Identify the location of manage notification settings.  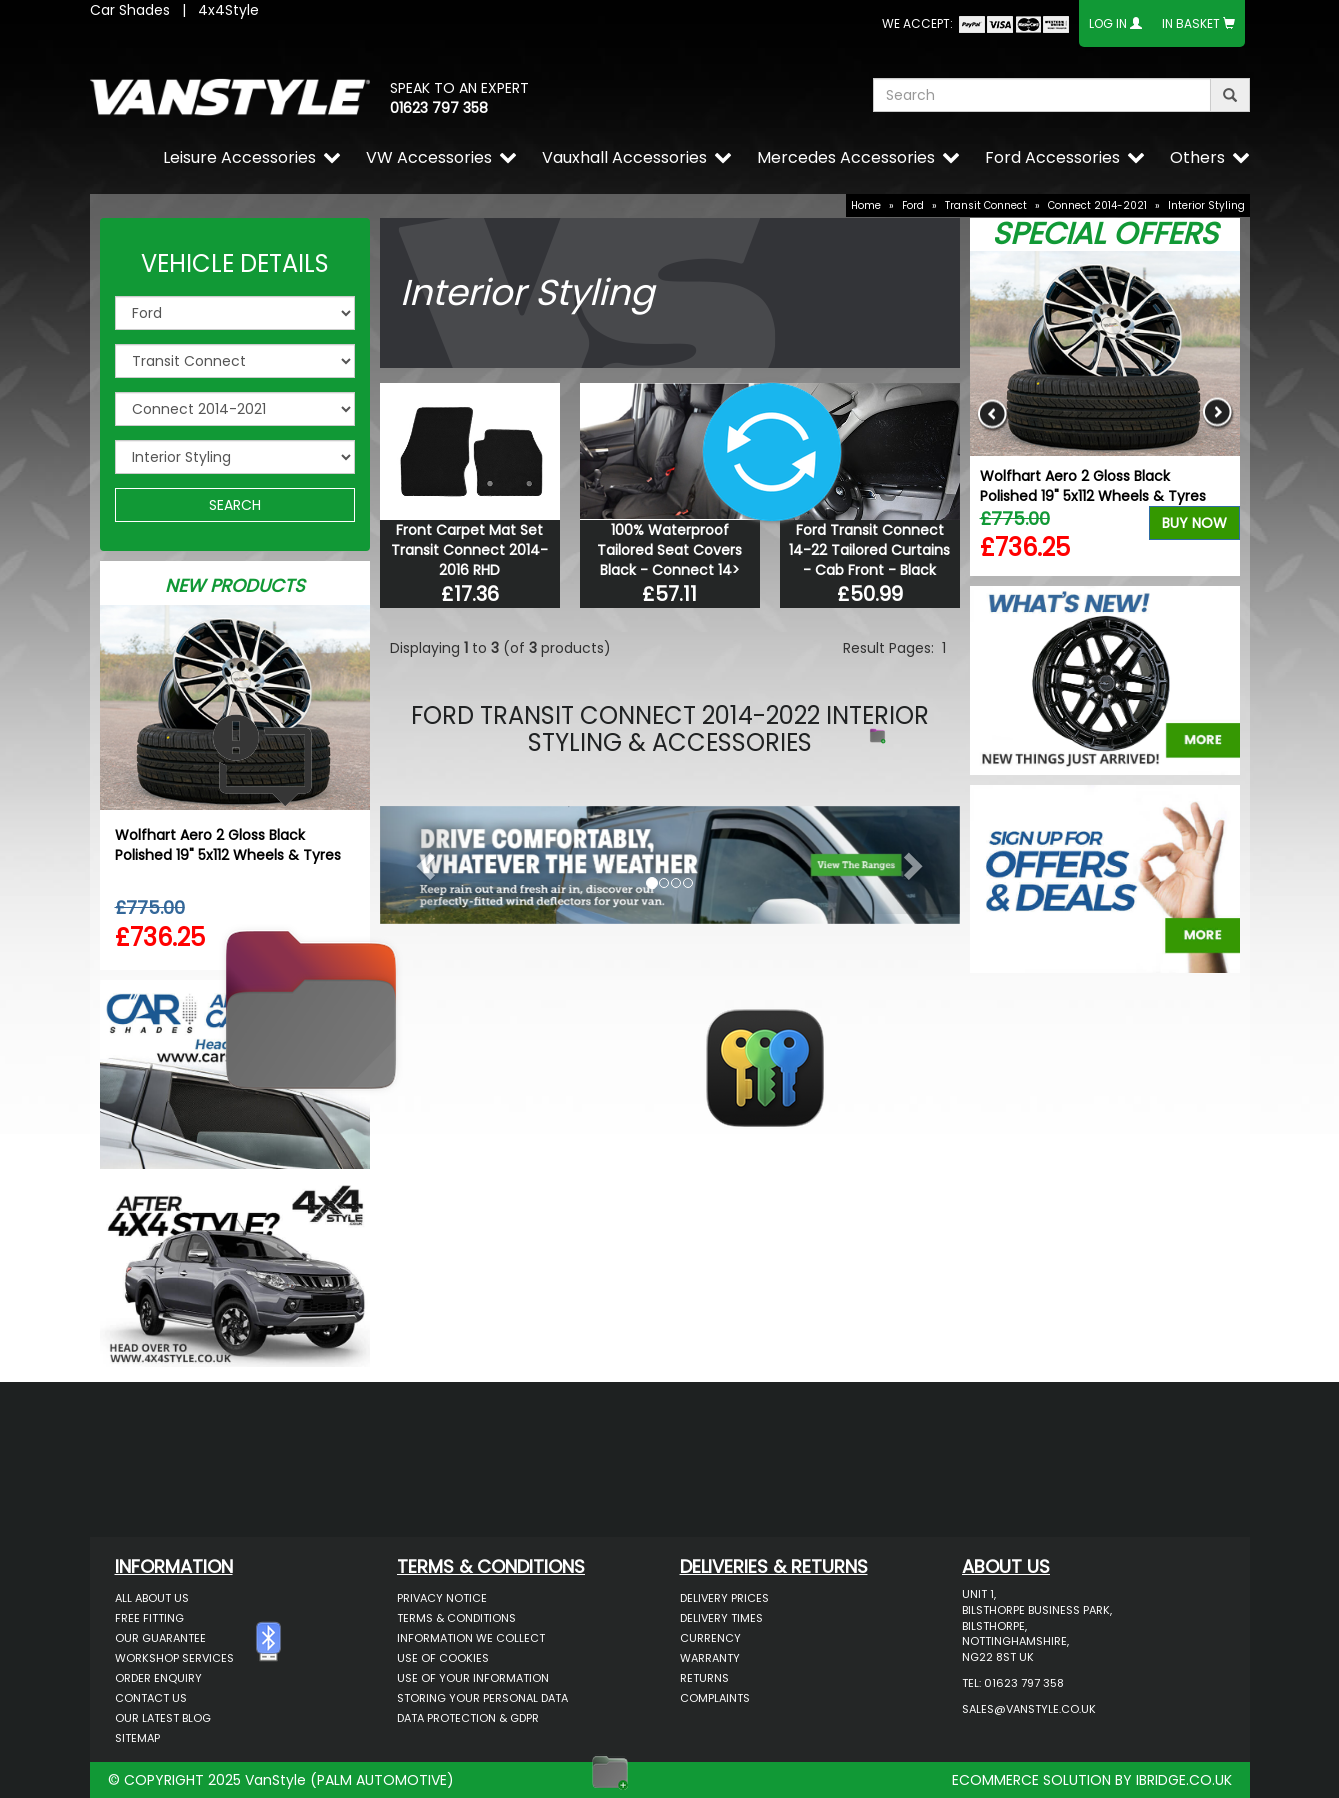
(265, 760).